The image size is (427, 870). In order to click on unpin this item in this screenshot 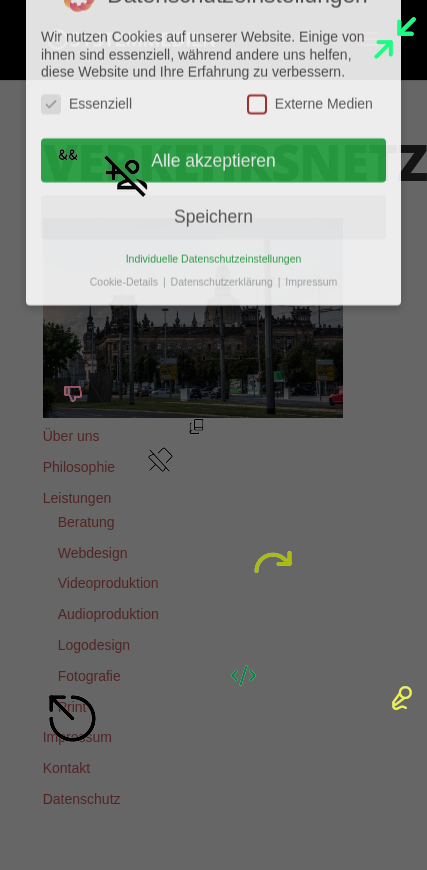, I will do `click(159, 460)`.